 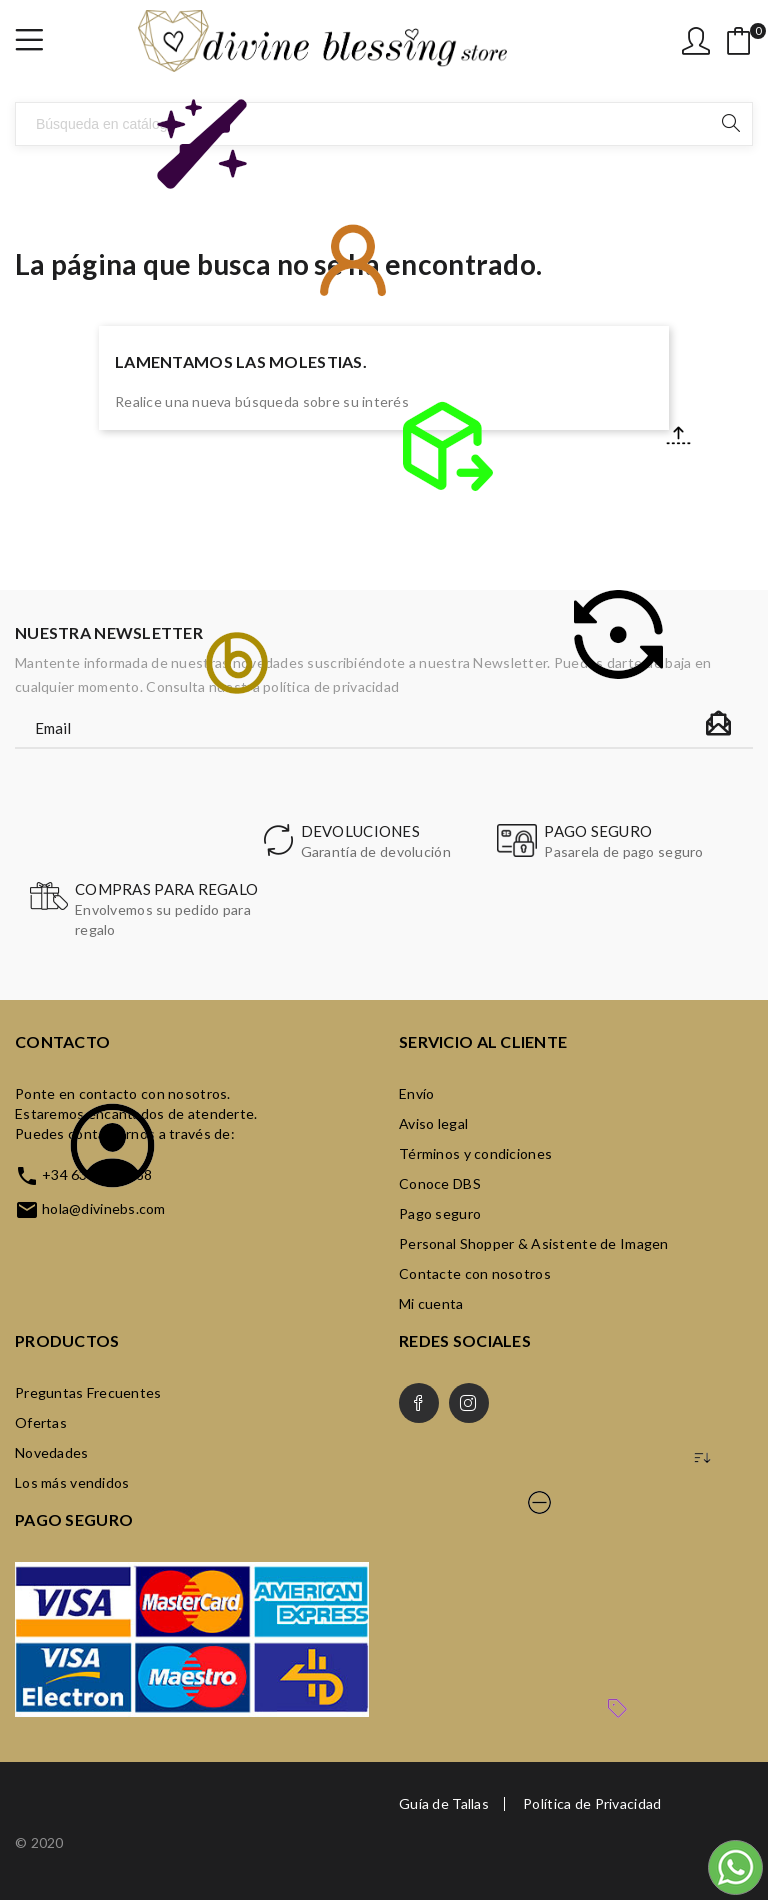 I want to click on add or manage tags, so click(x=617, y=1708).